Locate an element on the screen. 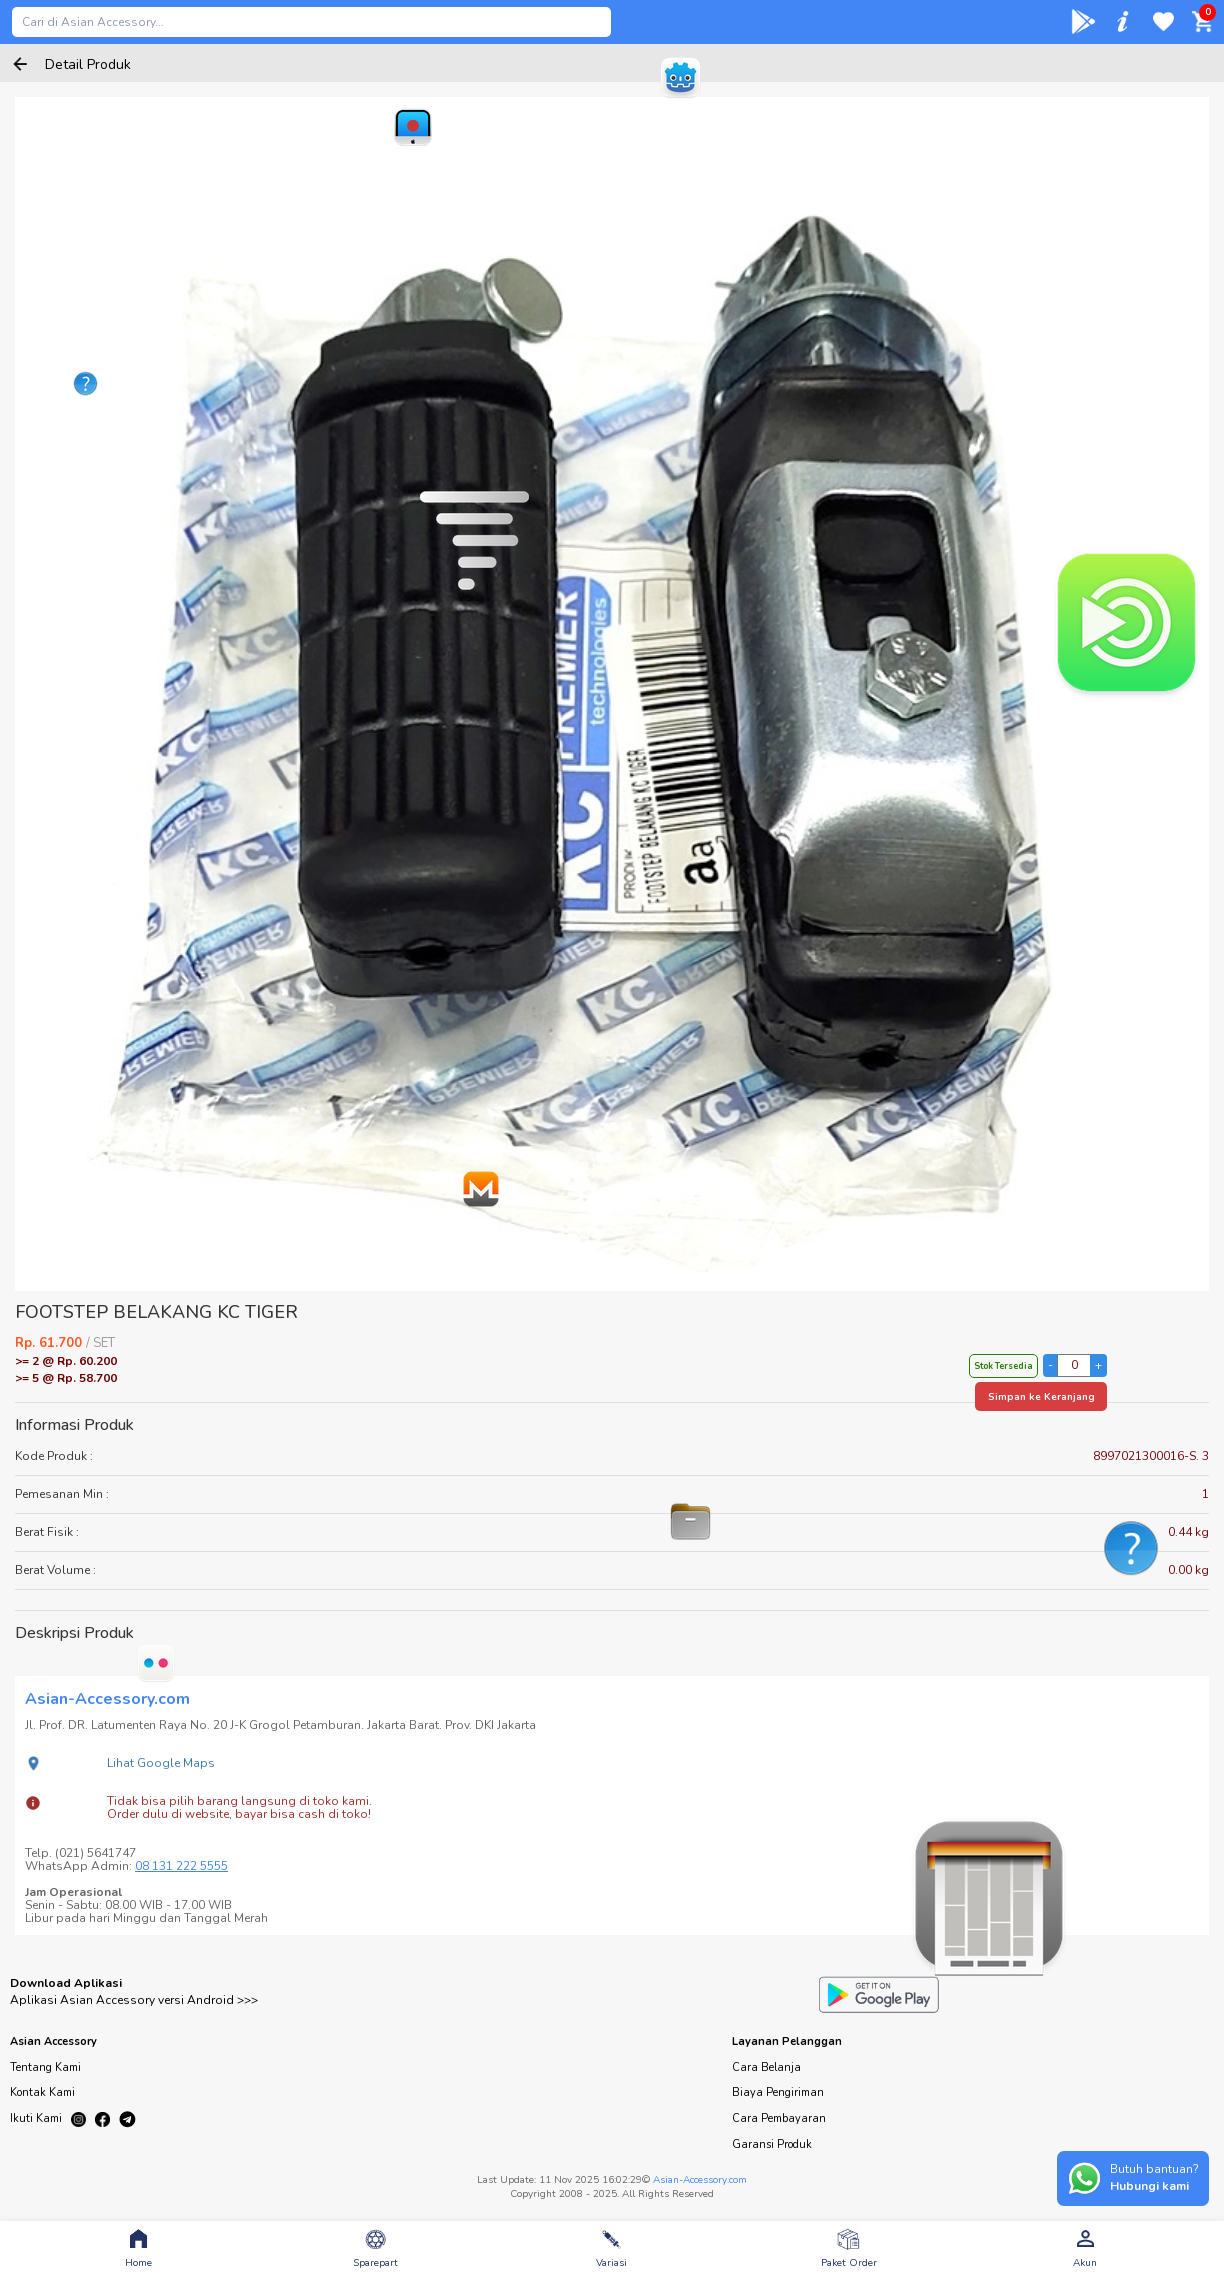  open the file manager application is located at coordinates (690, 1521).